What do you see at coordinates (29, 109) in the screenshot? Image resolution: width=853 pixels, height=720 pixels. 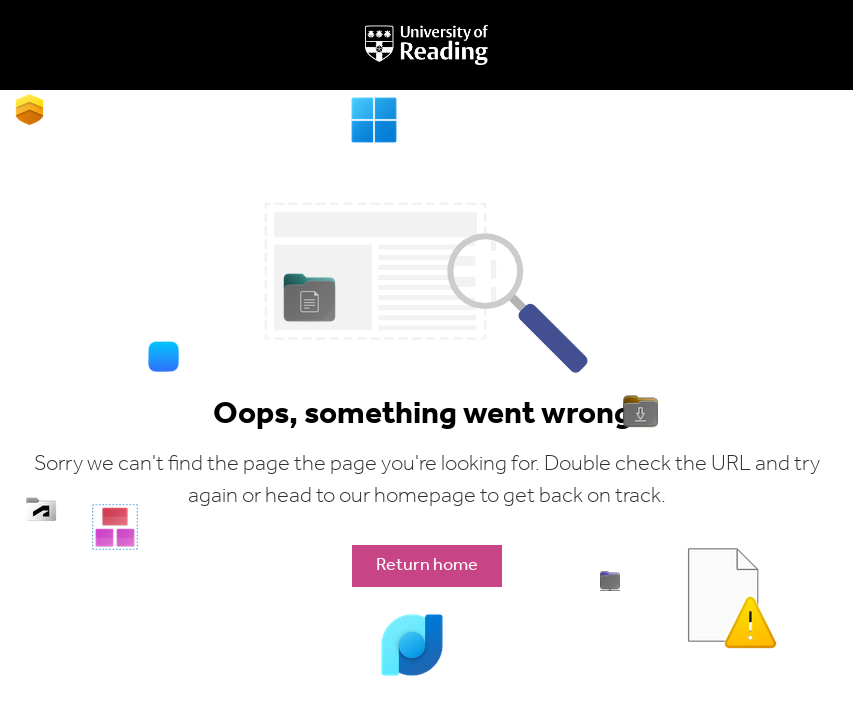 I see `open windows security or protection settings` at bounding box center [29, 109].